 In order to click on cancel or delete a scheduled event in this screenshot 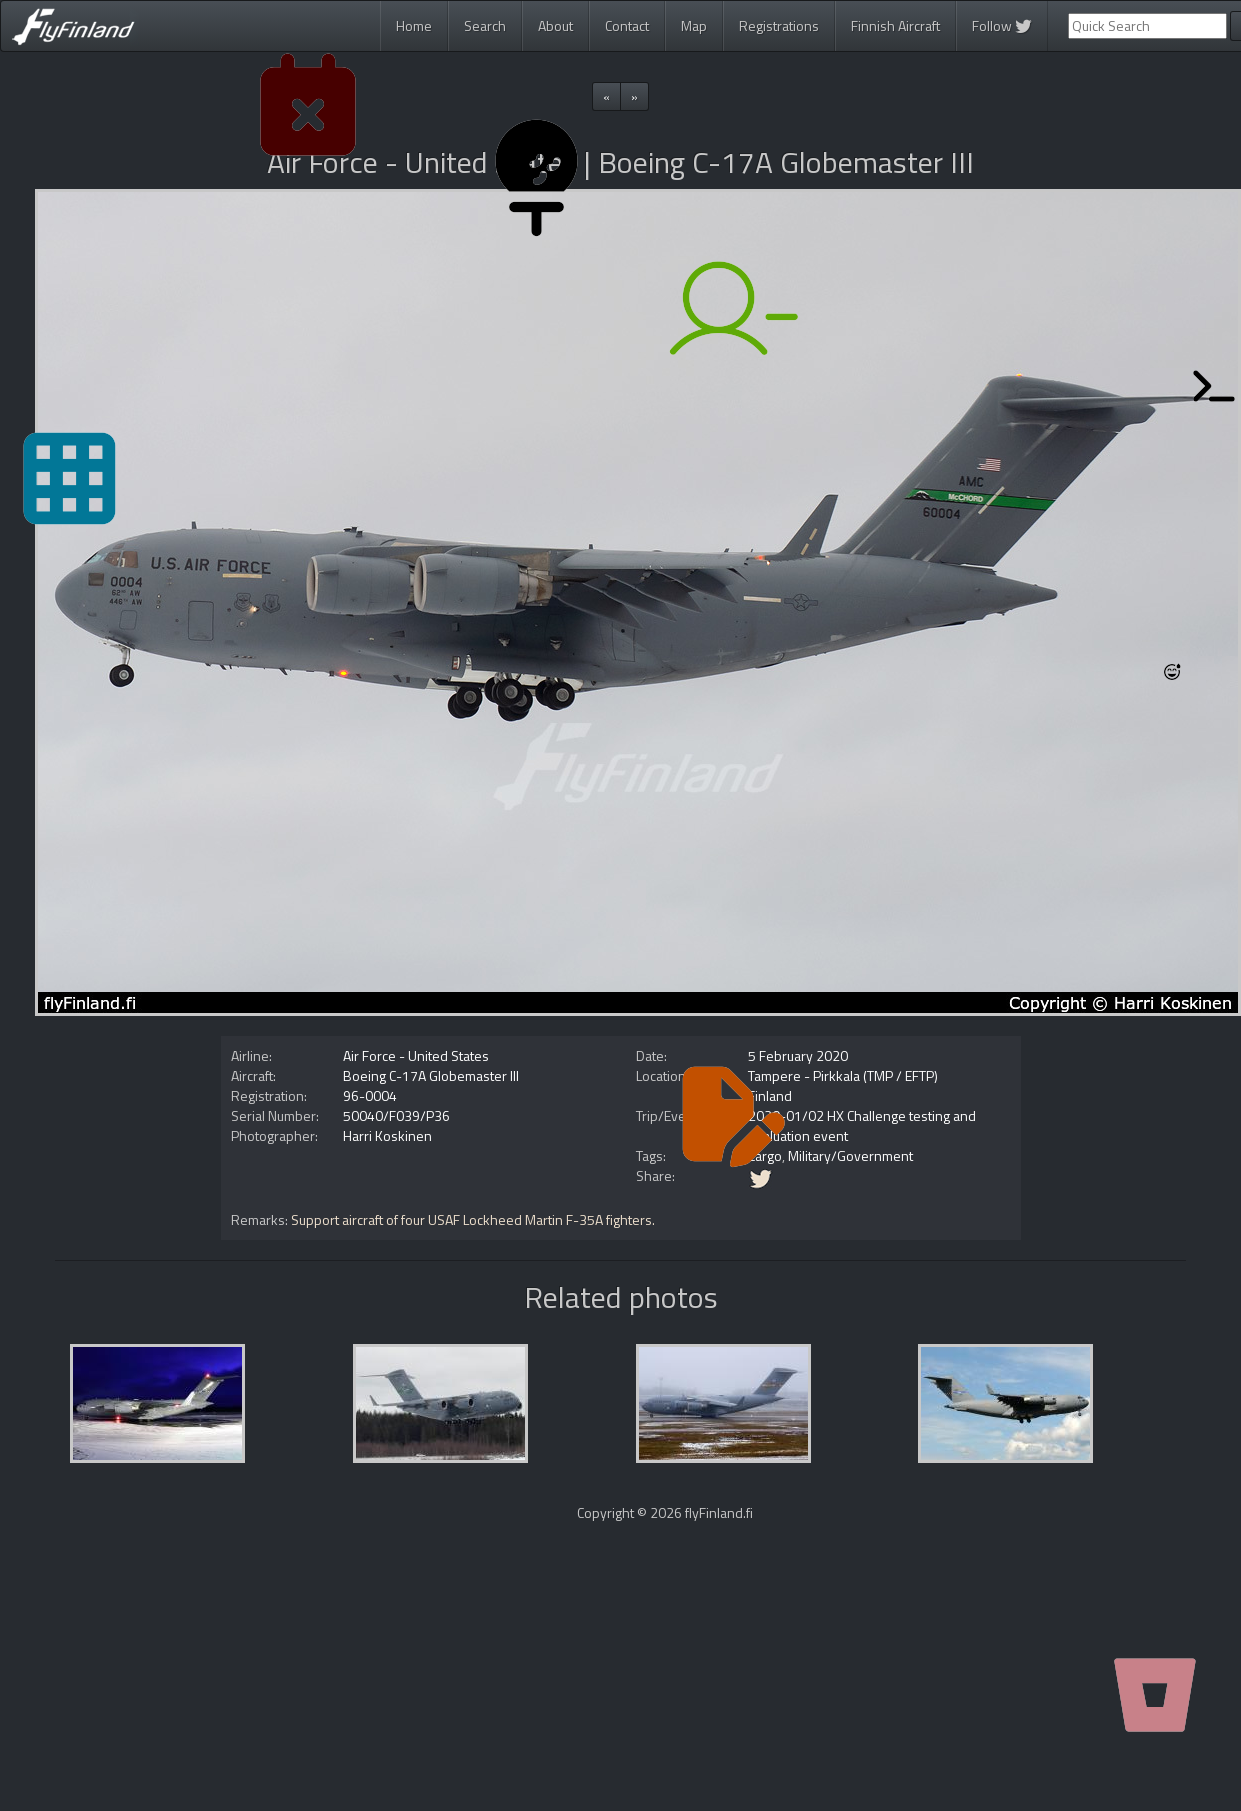, I will do `click(308, 108)`.